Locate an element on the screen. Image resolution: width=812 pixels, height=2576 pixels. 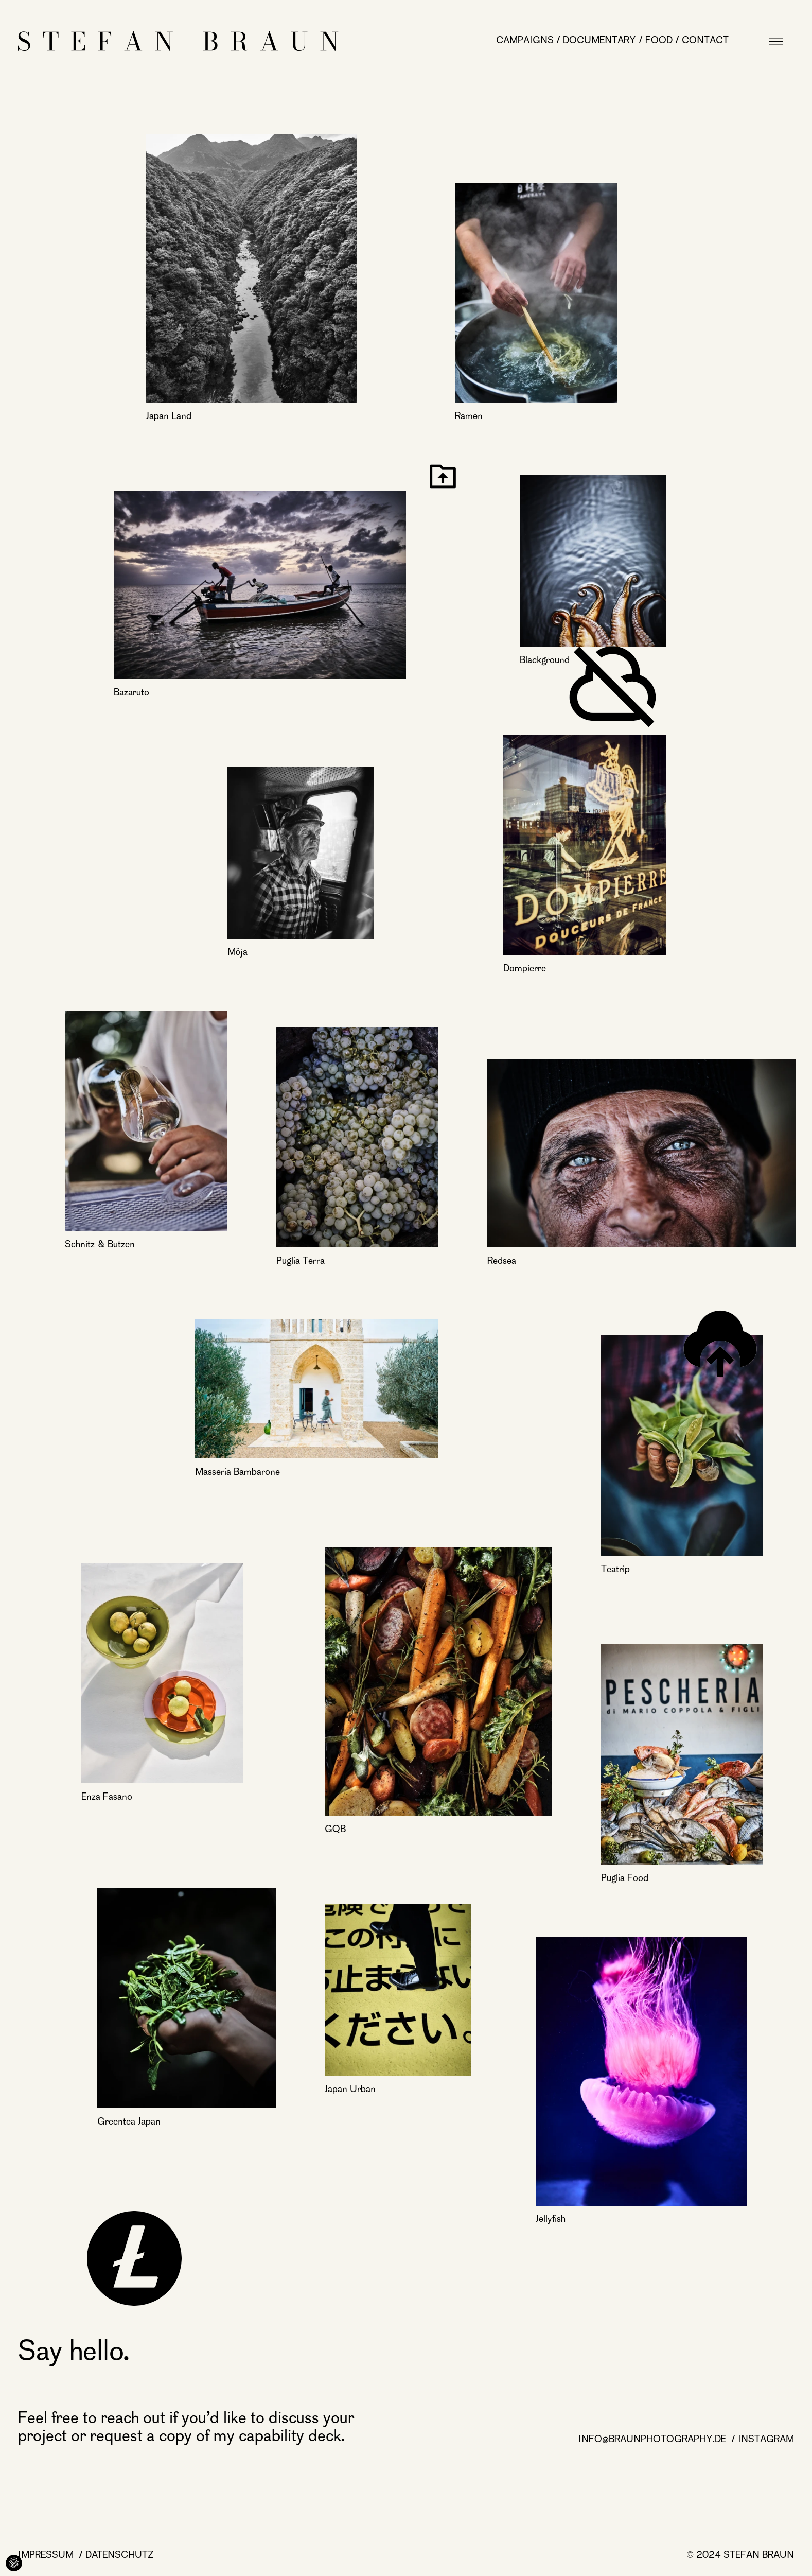
upload files to a folder is located at coordinates (443, 476).